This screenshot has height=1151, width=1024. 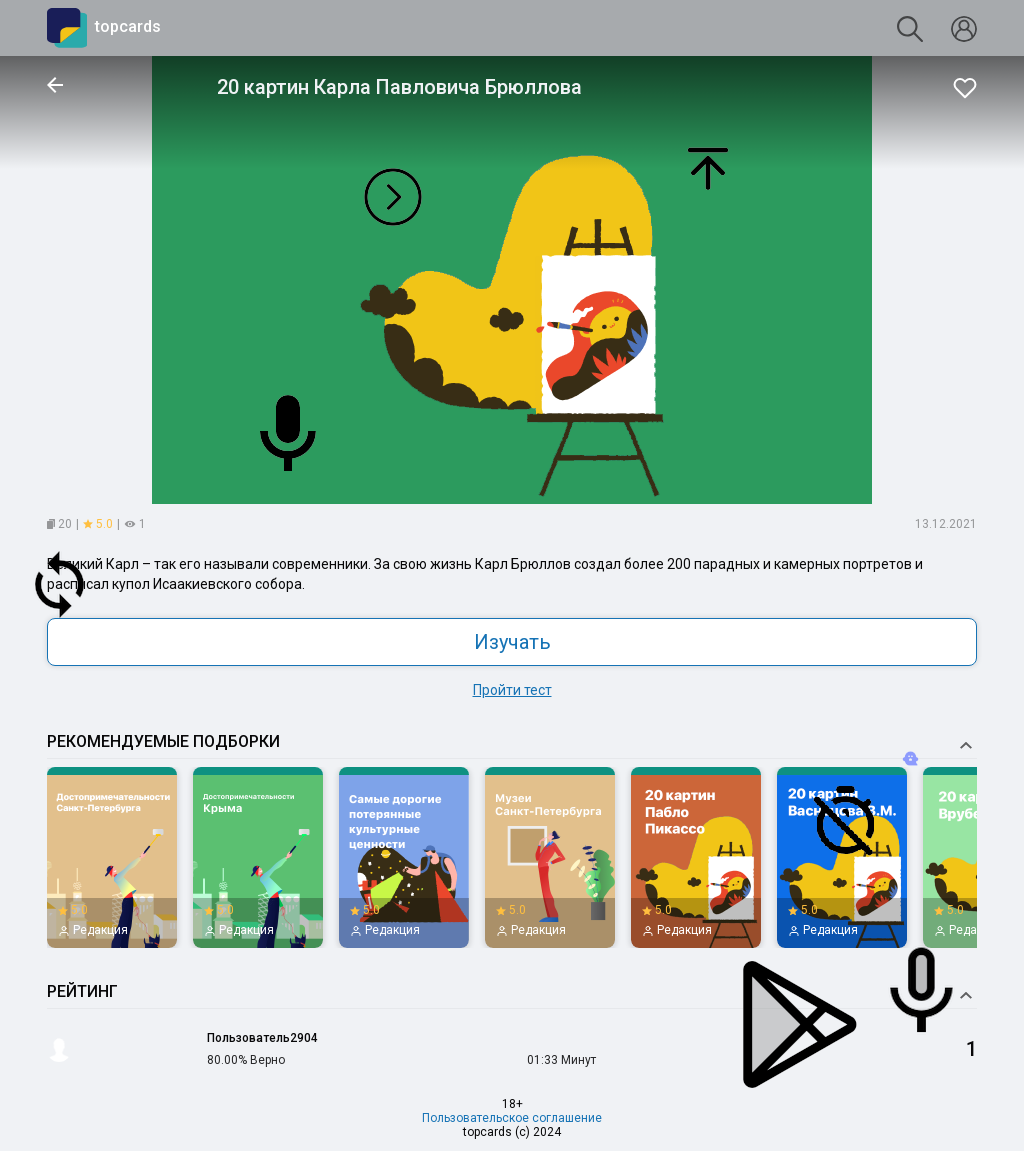 What do you see at coordinates (788, 1024) in the screenshot?
I see `open the google play store` at bounding box center [788, 1024].